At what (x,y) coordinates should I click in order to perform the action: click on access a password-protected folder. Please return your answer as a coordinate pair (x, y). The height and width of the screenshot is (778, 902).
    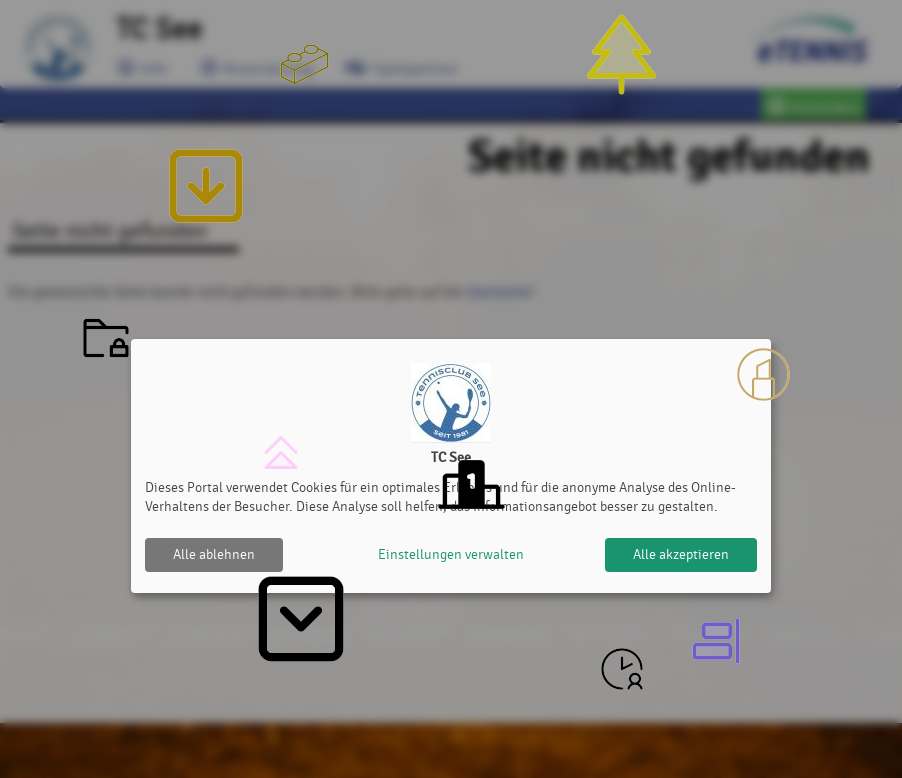
    Looking at the image, I should click on (106, 338).